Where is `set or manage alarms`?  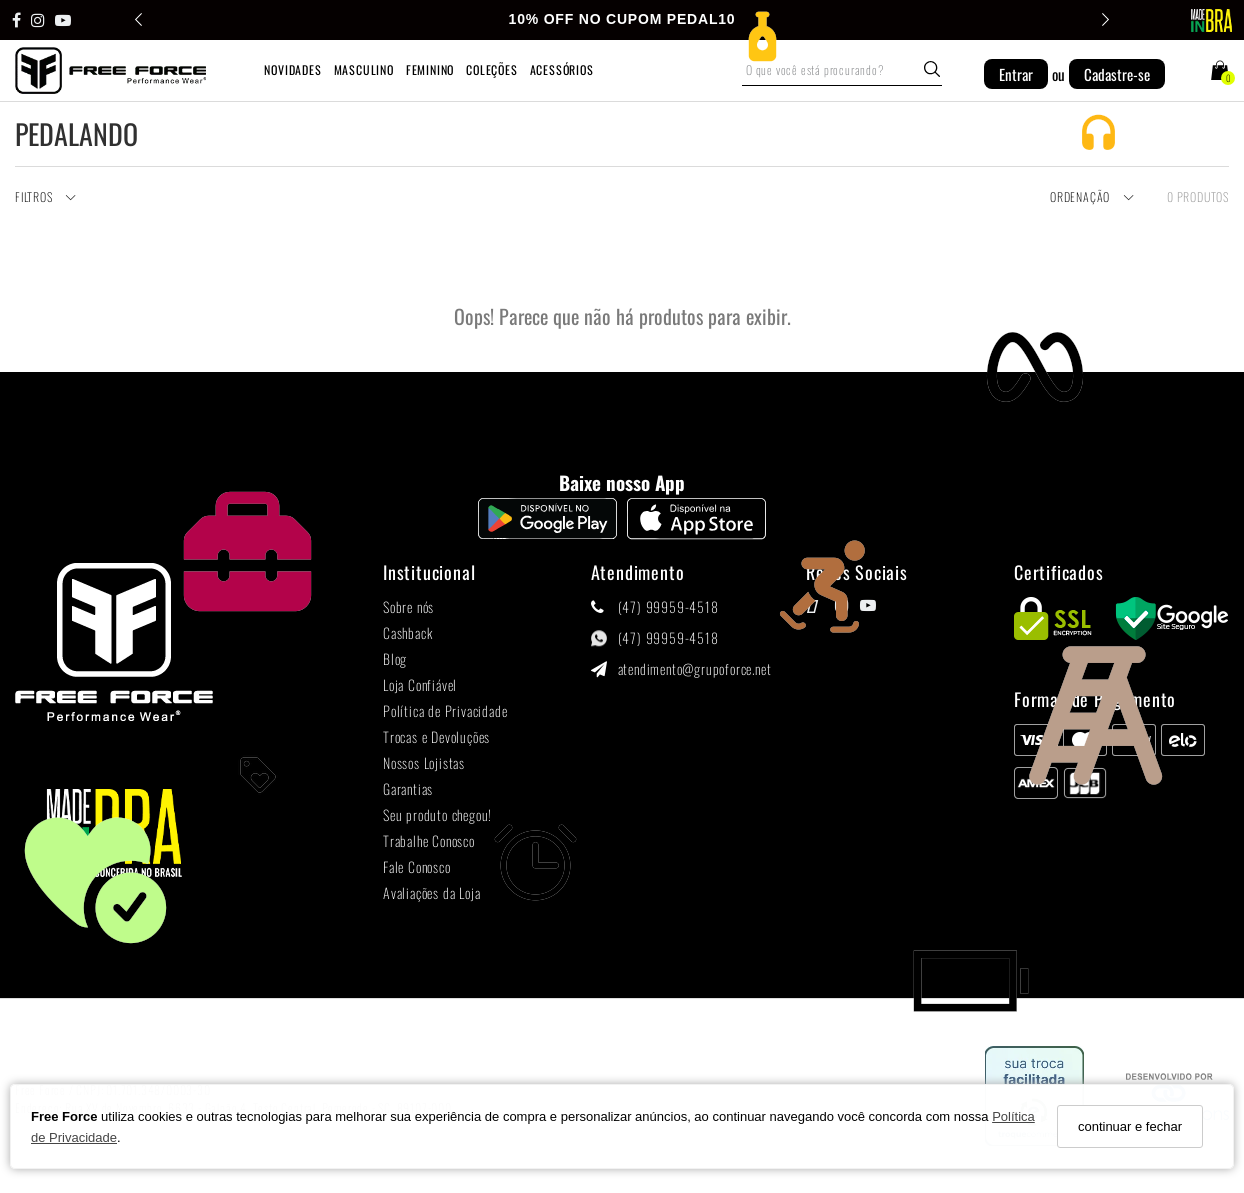 set or manage alarms is located at coordinates (535, 862).